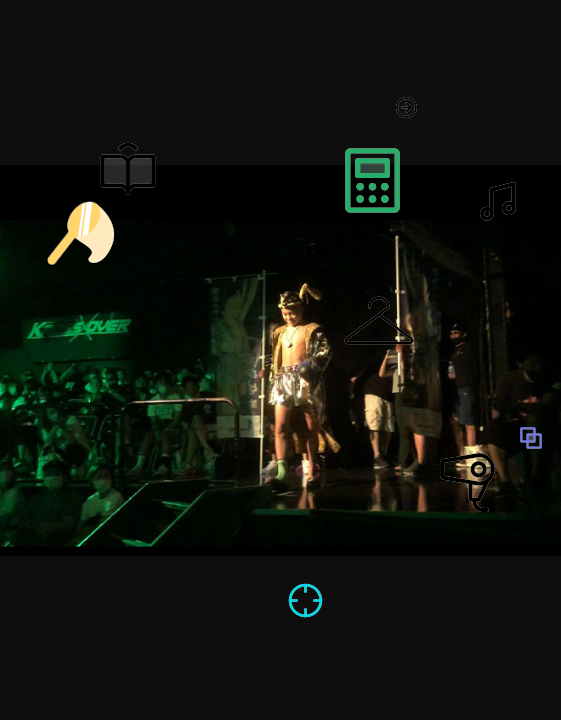 This screenshot has width=561, height=720. What do you see at coordinates (128, 168) in the screenshot?
I see `view user profile or account details` at bounding box center [128, 168].